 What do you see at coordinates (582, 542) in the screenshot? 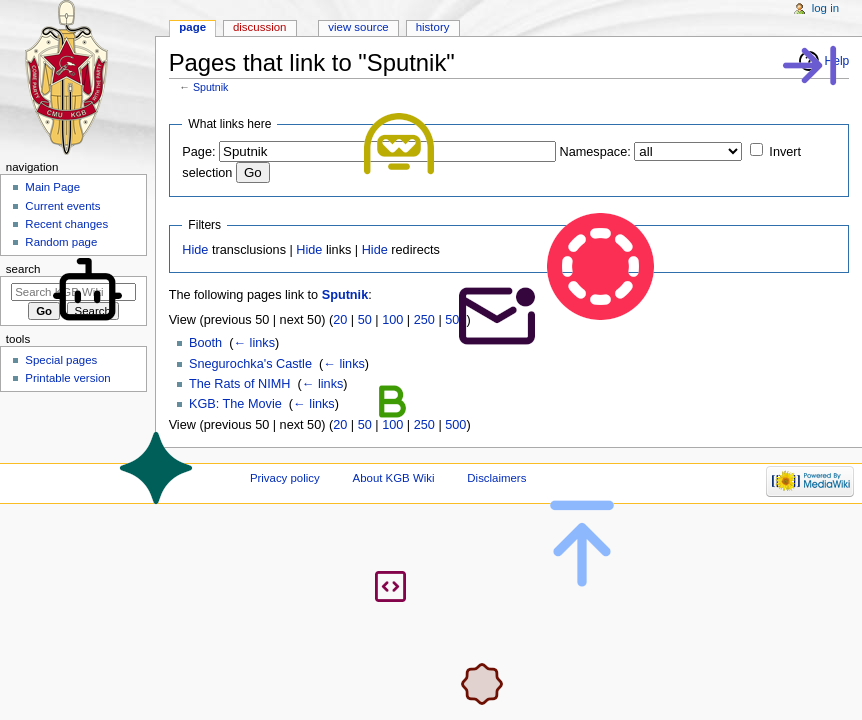
I see `move item to top of list` at bounding box center [582, 542].